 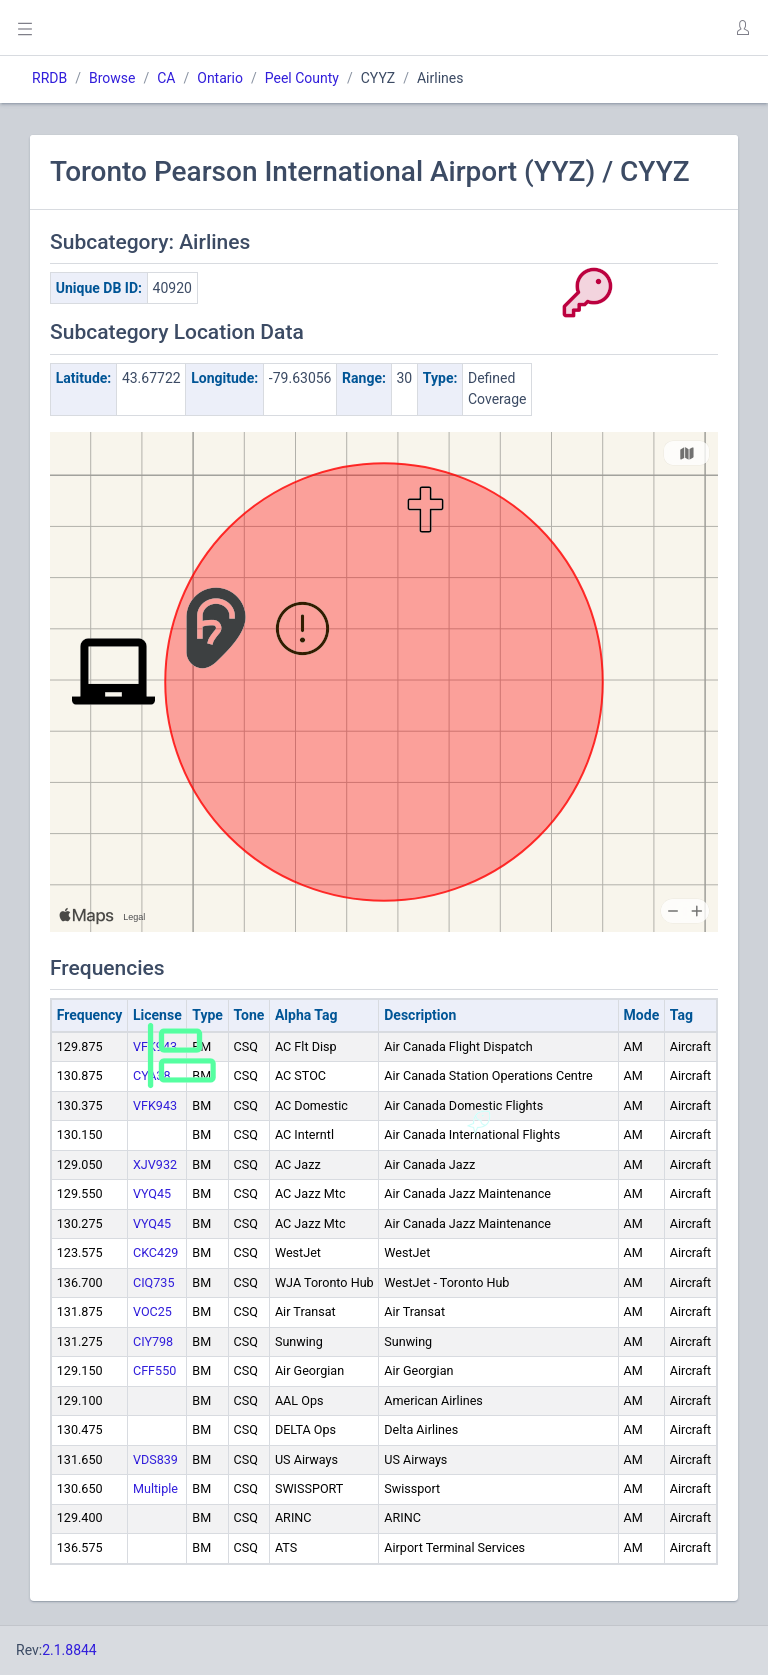 What do you see at coordinates (425, 509) in the screenshot?
I see `represents a religious or faith-based feature` at bounding box center [425, 509].